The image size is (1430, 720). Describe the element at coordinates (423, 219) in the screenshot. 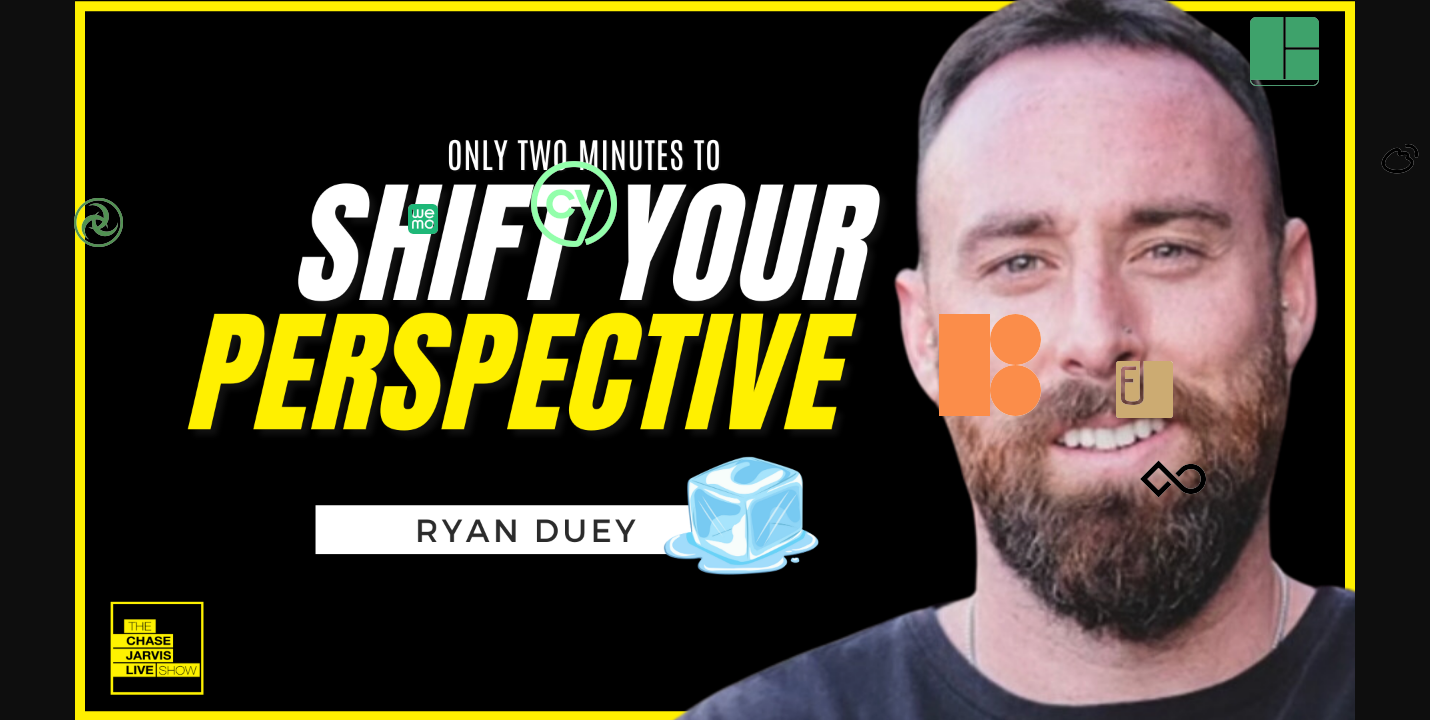

I see `open the Wemo smart home app` at that location.